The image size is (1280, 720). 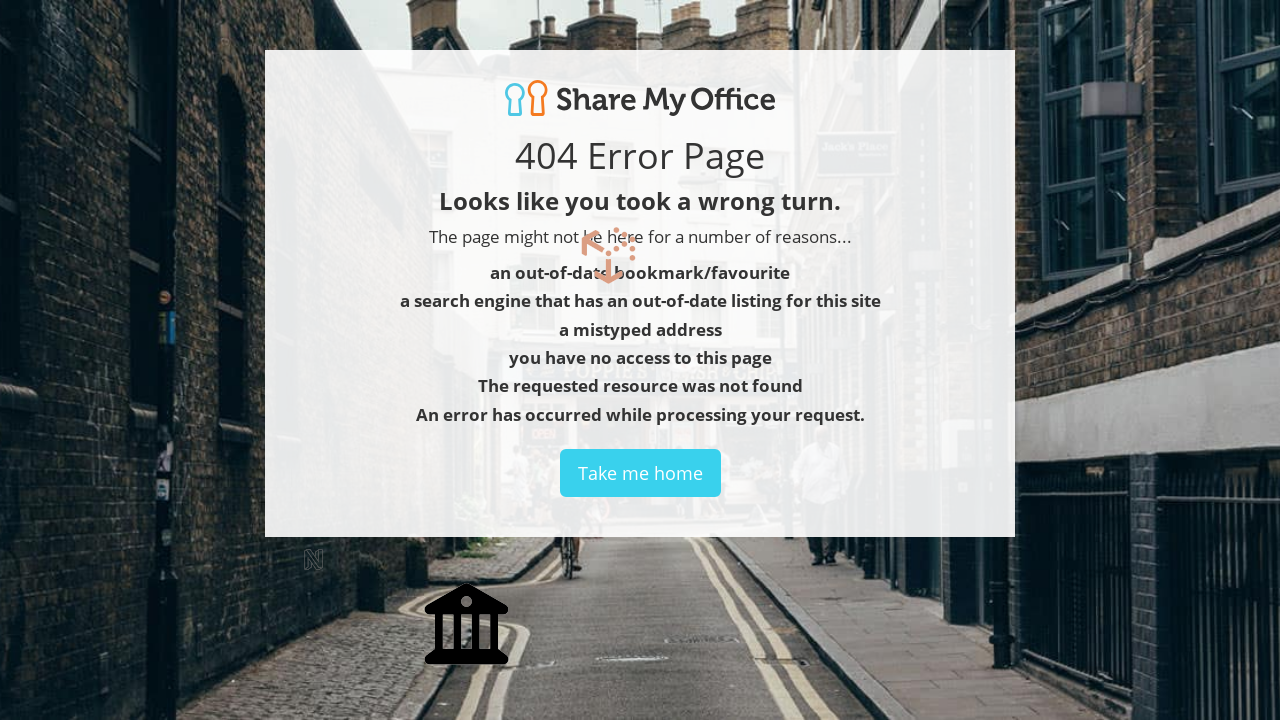 I want to click on view nearby museums or cultural attractions, so click(x=466, y=622).